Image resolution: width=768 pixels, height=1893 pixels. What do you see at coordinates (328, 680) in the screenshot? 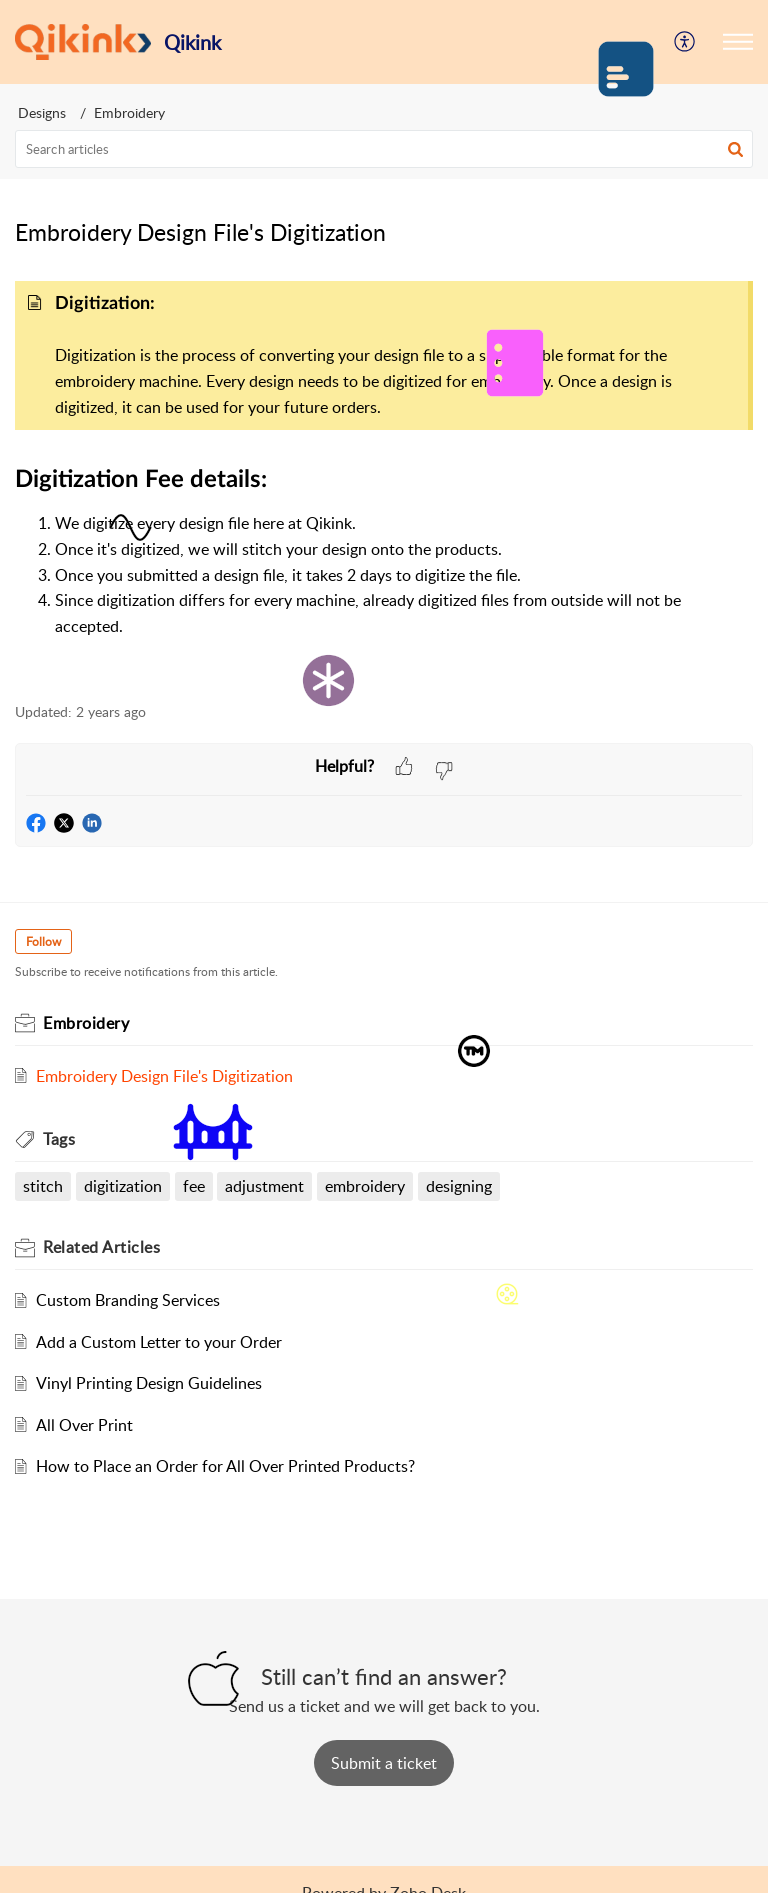
I see `indicates a required field in a form` at bounding box center [328, 680].